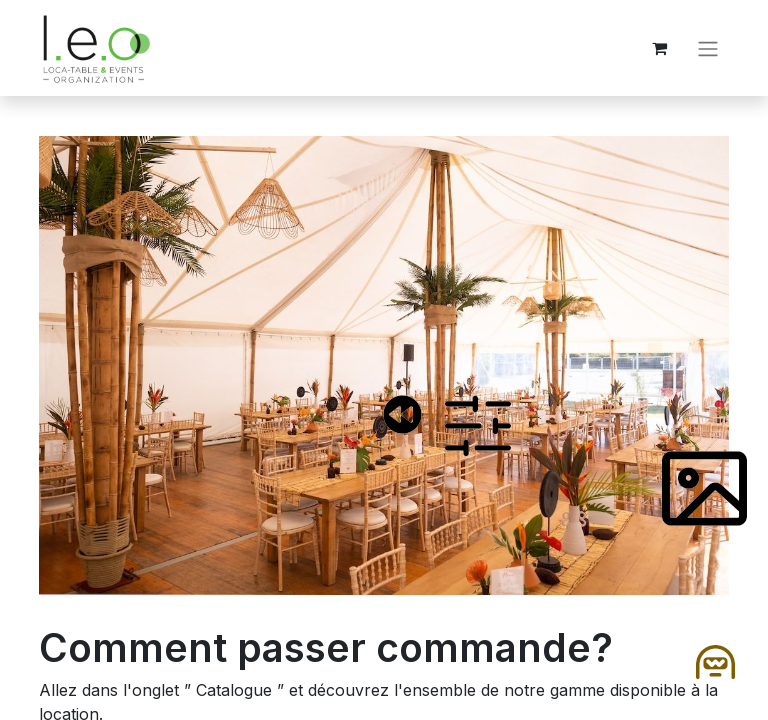 This screenshot has width=768, height=720. What do you see at coordinates (715, 664) in the screenshot?
I see `access GitHub's Hubot automation bot` at bounding box center [715, 664].